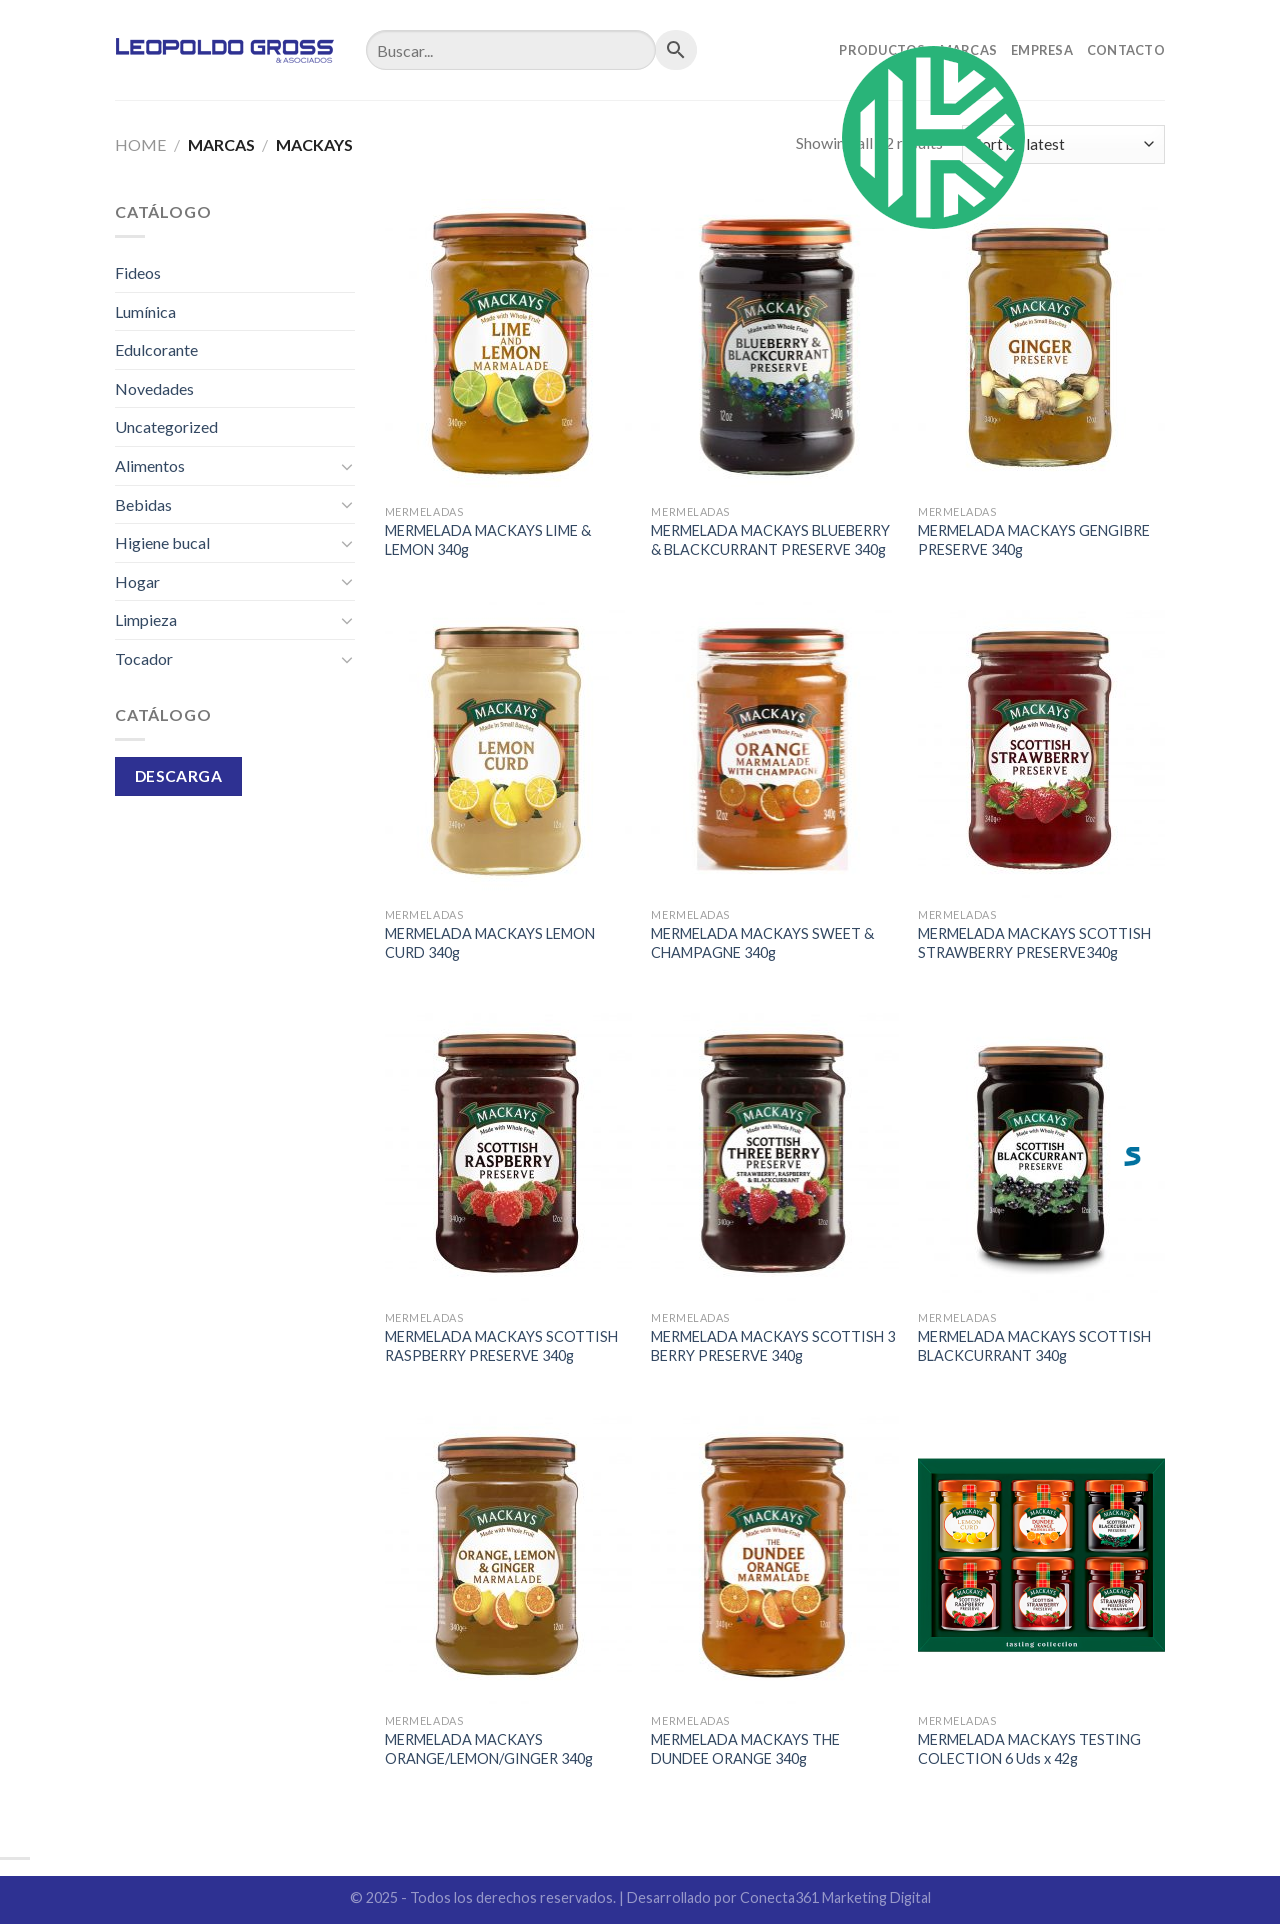  What do you see at coordinates (1132, 1156) in the screenshot?
I see `visit softpedia website` at bounding box center [1132, 1156].